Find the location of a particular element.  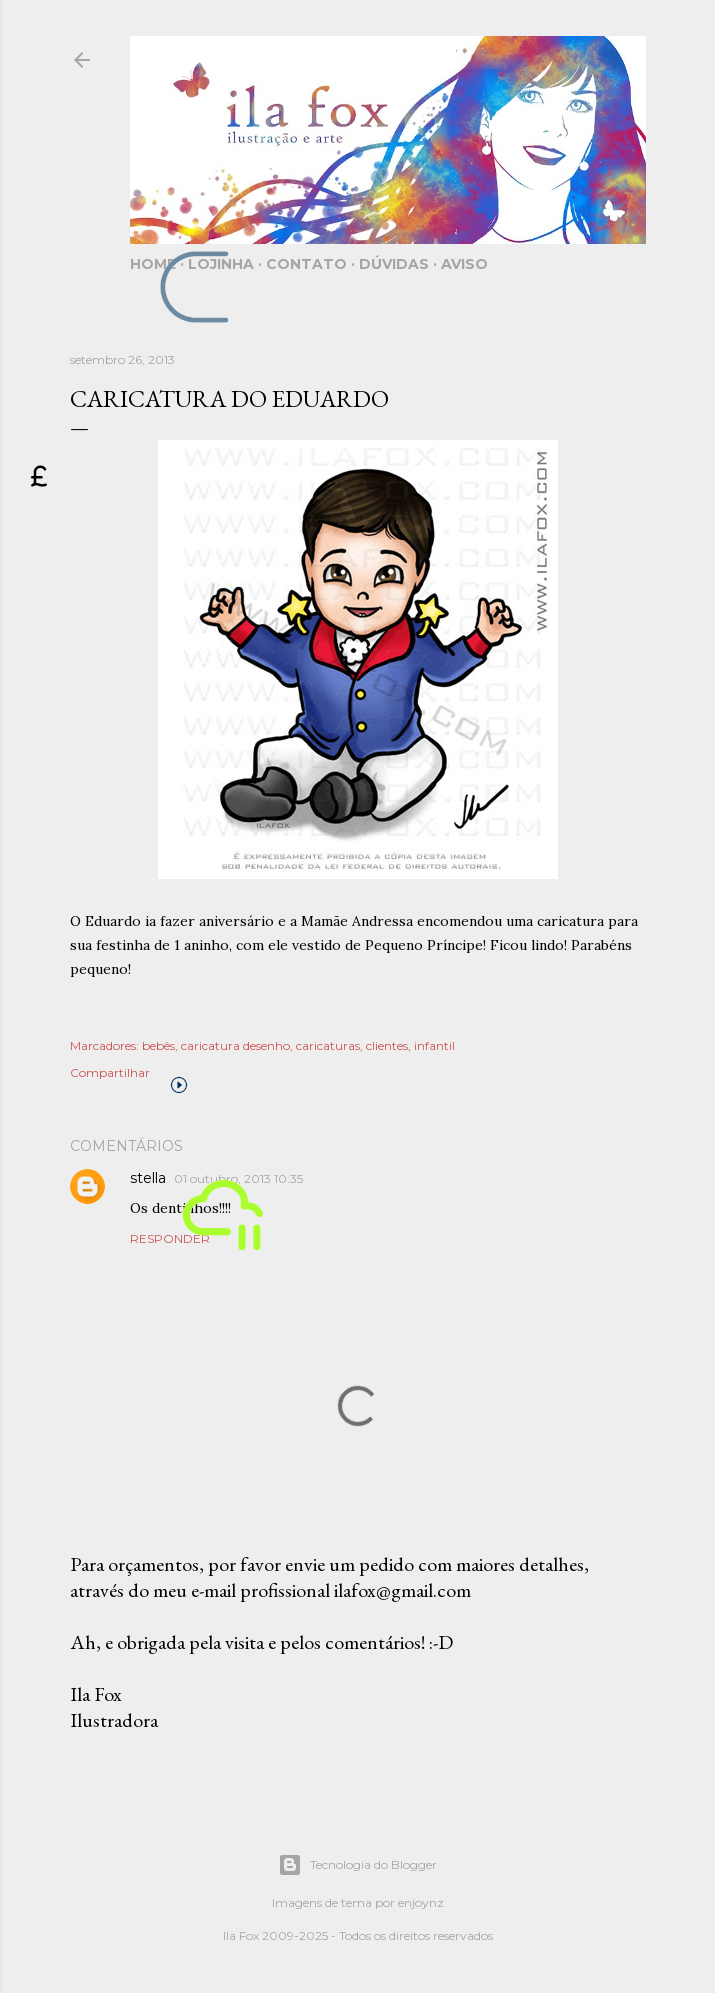

play media or video content is located at coordinates (179, 1085).